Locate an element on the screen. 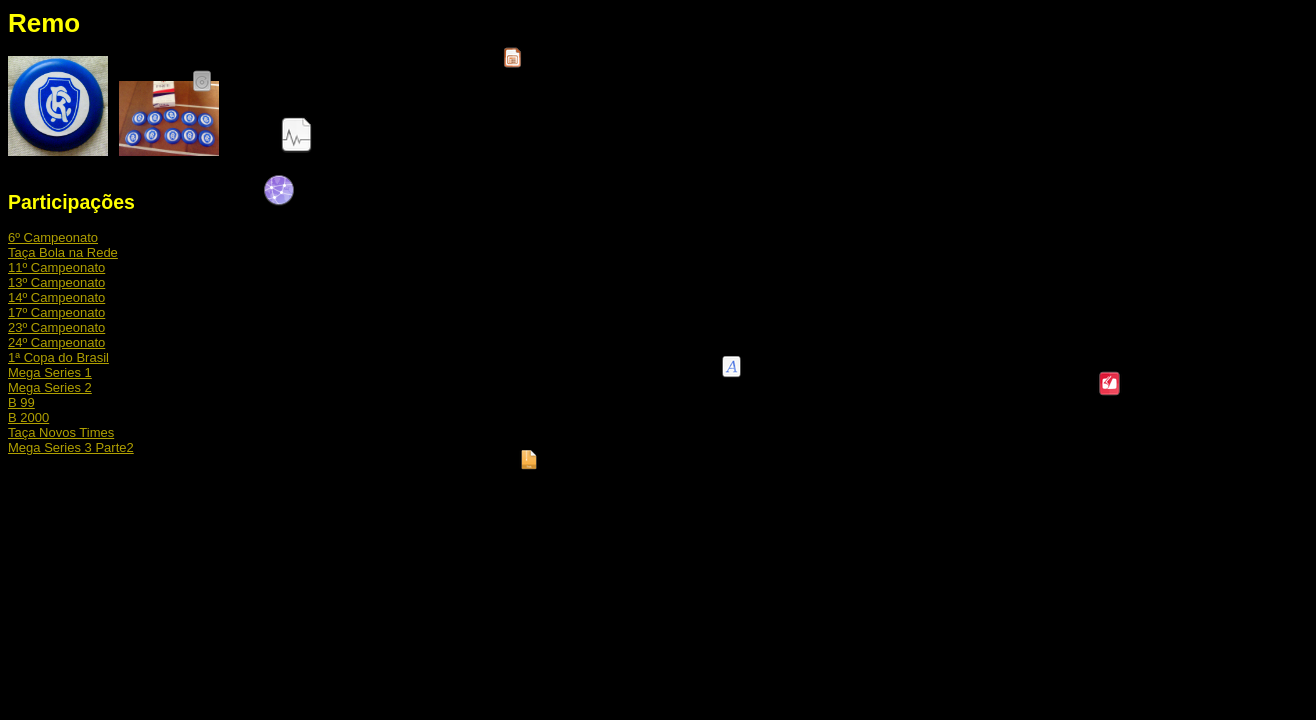  access network settings and preferences is located at coordinates (279, 190).